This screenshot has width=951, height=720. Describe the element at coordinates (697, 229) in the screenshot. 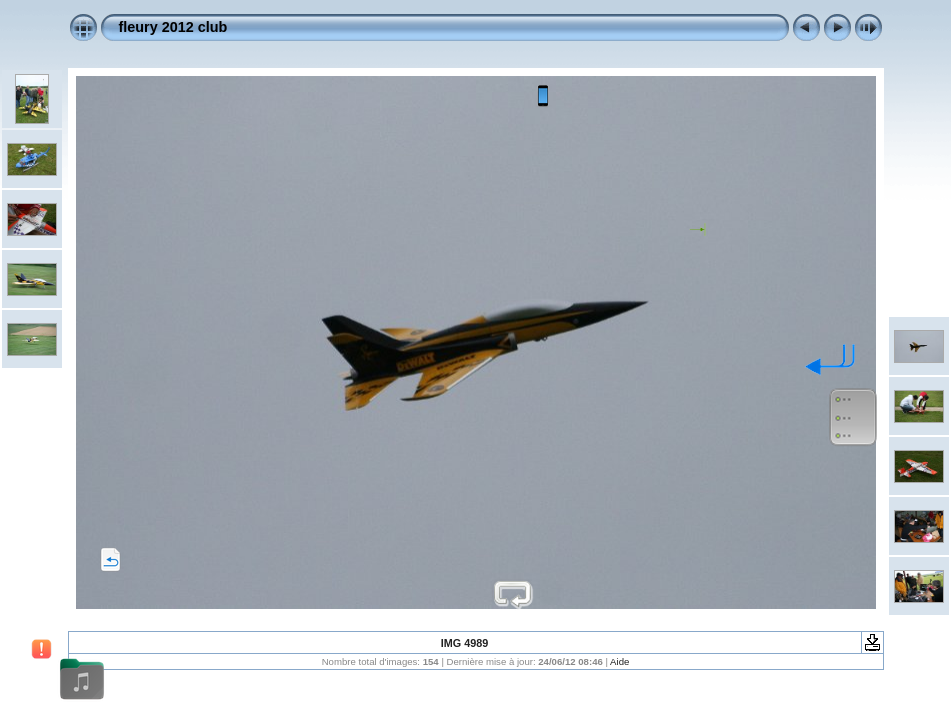

I see `jump to the last item in a list` at that location.